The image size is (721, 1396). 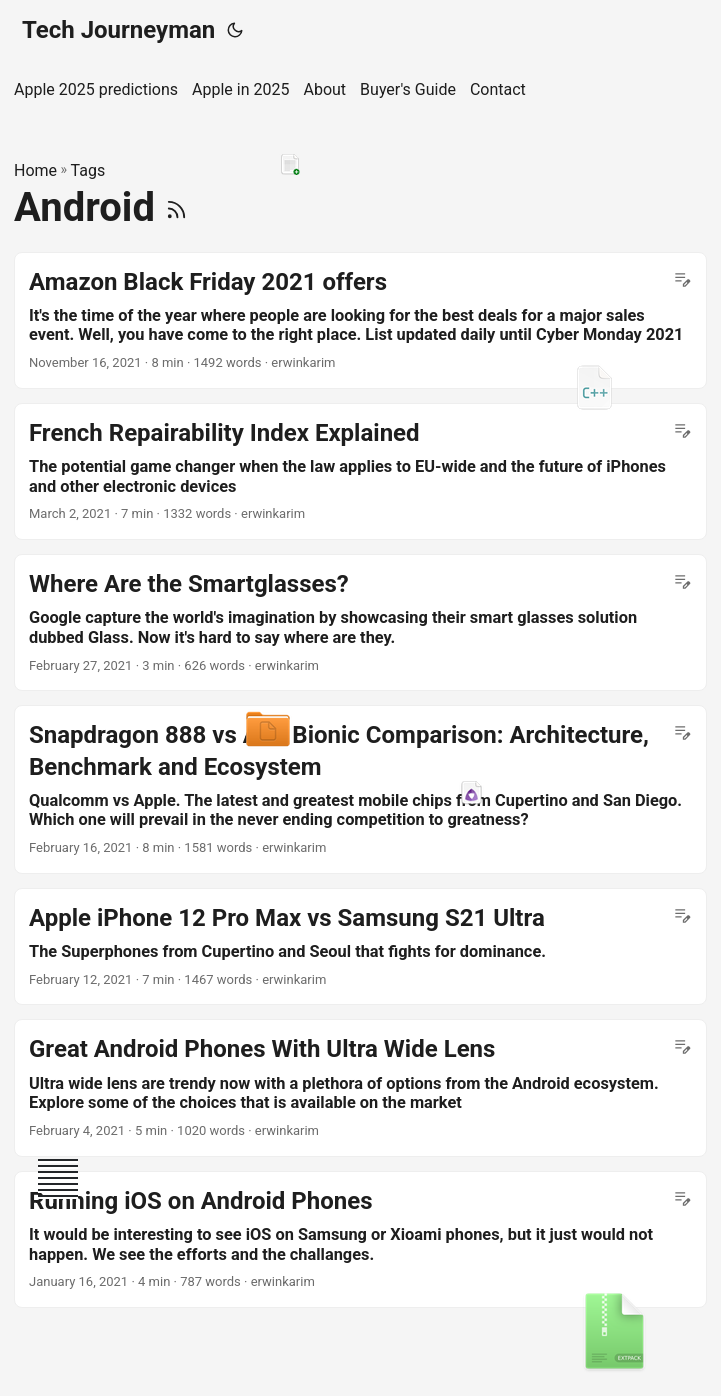 What do you see at coordinates (58, 1179) in the screenshot?
I see `justify text to fill the full width` at bounding box center [58, 1179].